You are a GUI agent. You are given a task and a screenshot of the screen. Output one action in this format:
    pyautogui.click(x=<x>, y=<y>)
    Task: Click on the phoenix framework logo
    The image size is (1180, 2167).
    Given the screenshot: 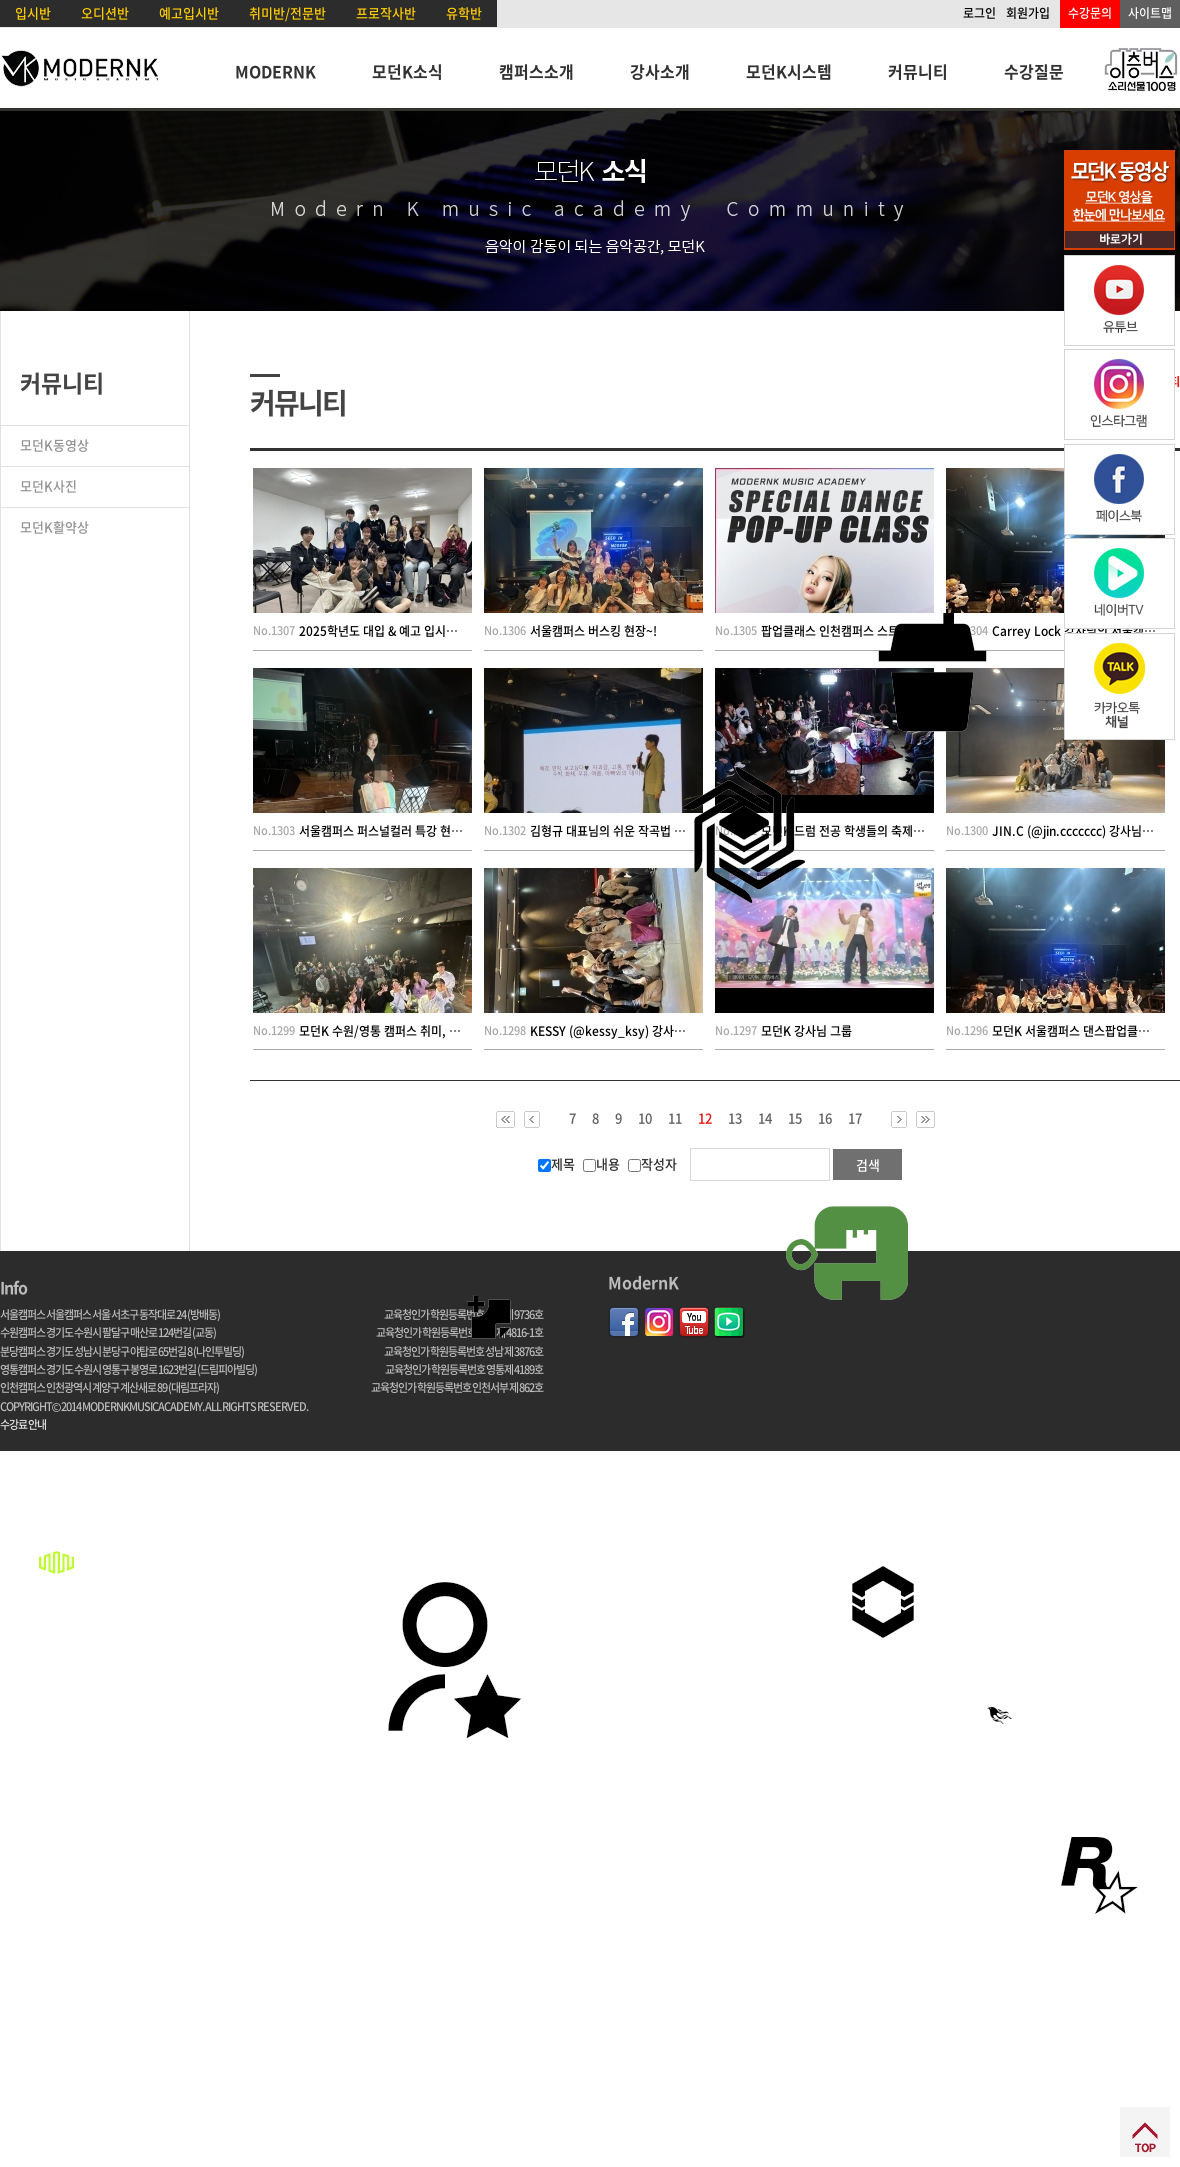 What is the action you would take?
    pyautogui.click(x=999, y=1715)
    